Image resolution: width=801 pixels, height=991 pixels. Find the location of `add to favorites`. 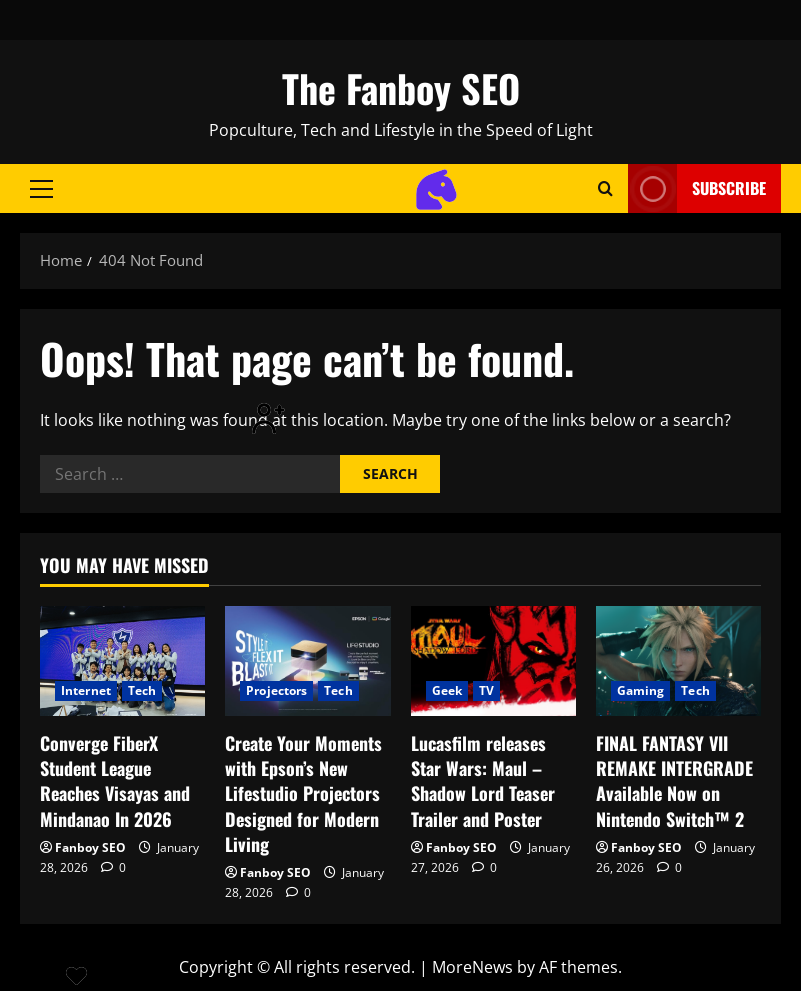

add to favorites is located at coordinates (76, 975).